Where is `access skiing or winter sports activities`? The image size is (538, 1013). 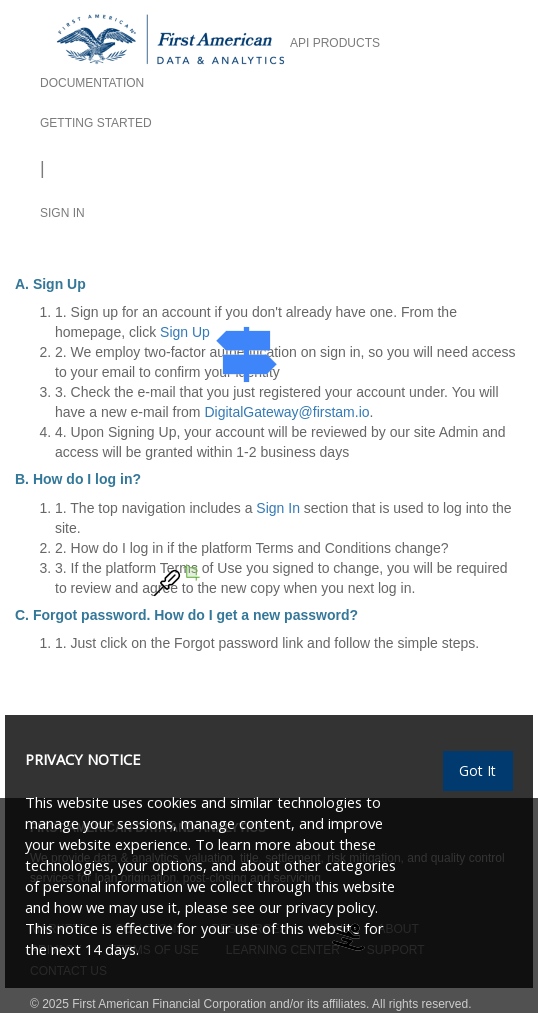
access skiing or winter sports activities is located at coordinates (348, 937).